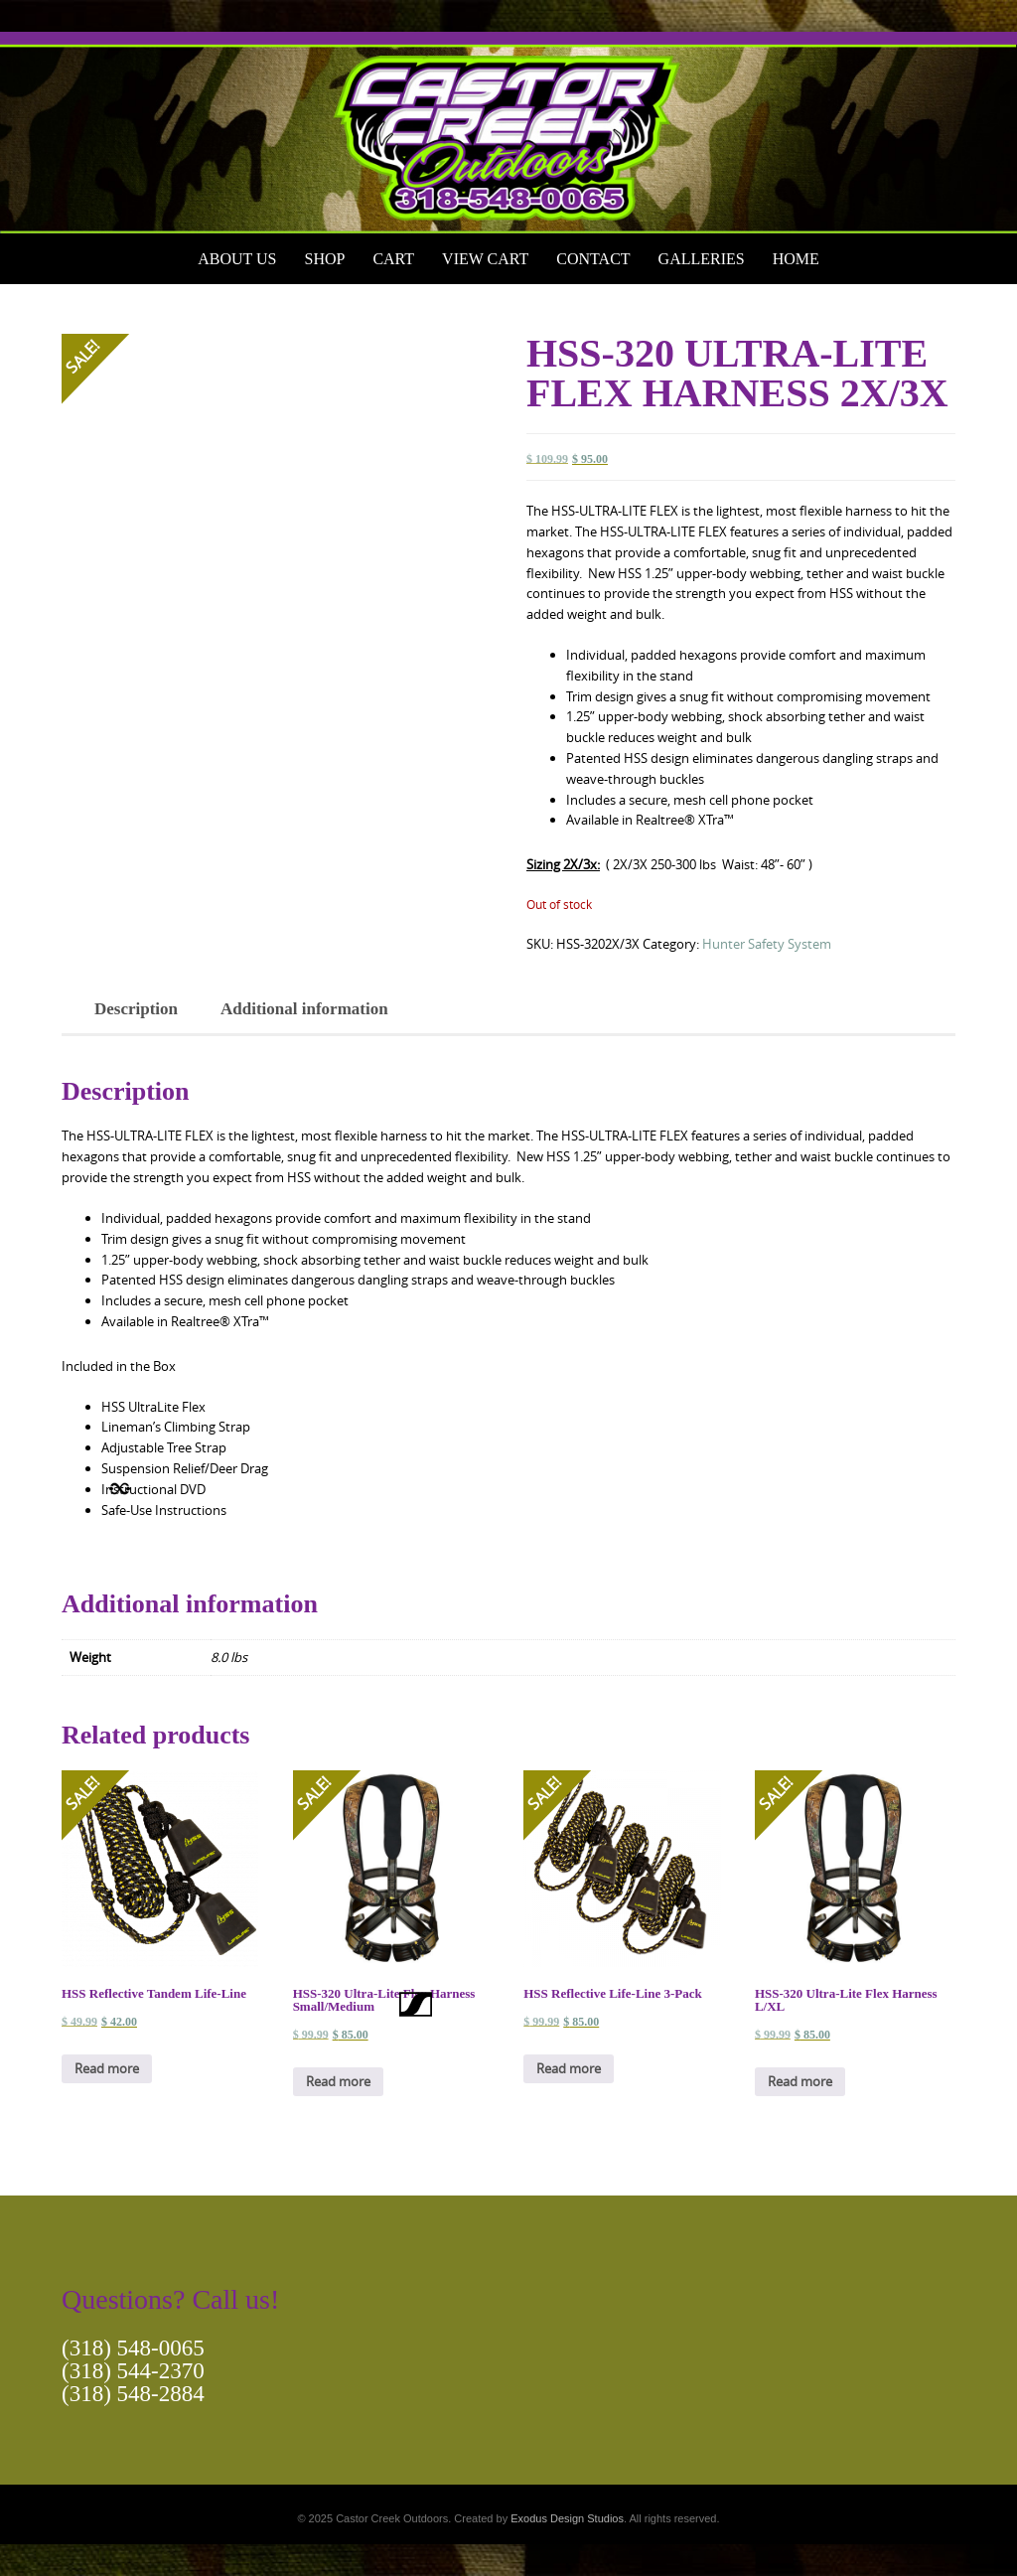  I want to click on immer library logo, so click(119, 1488).